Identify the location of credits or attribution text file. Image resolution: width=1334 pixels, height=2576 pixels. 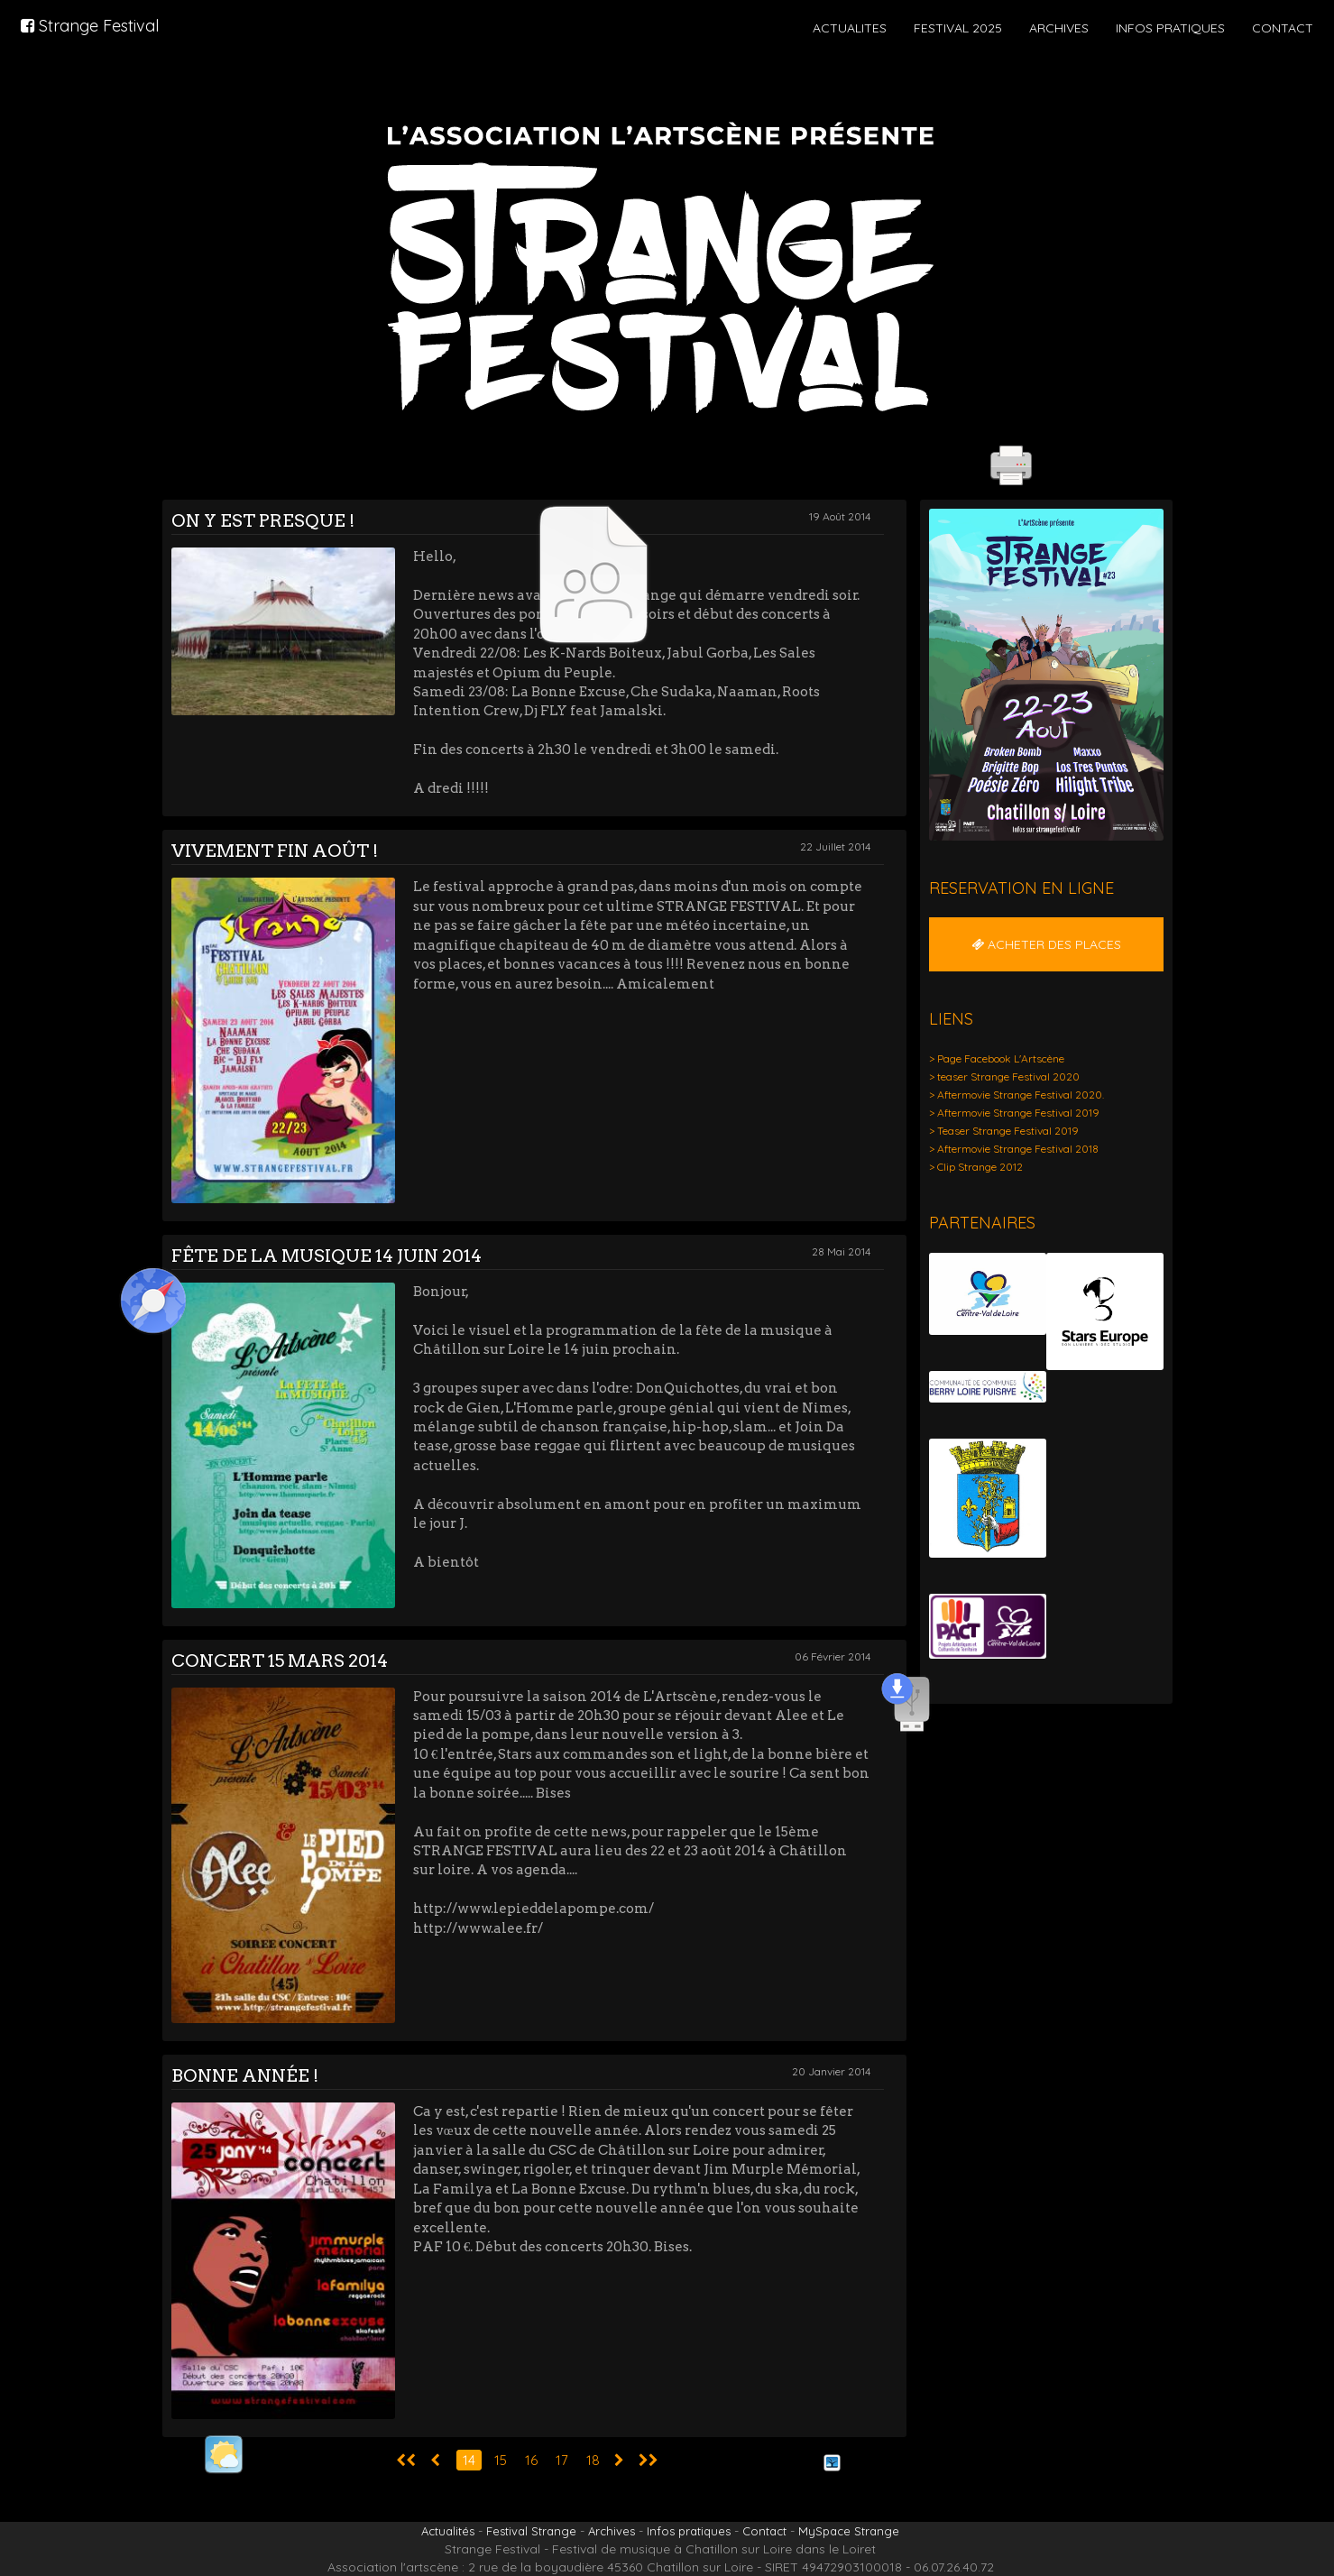
(593, 575).